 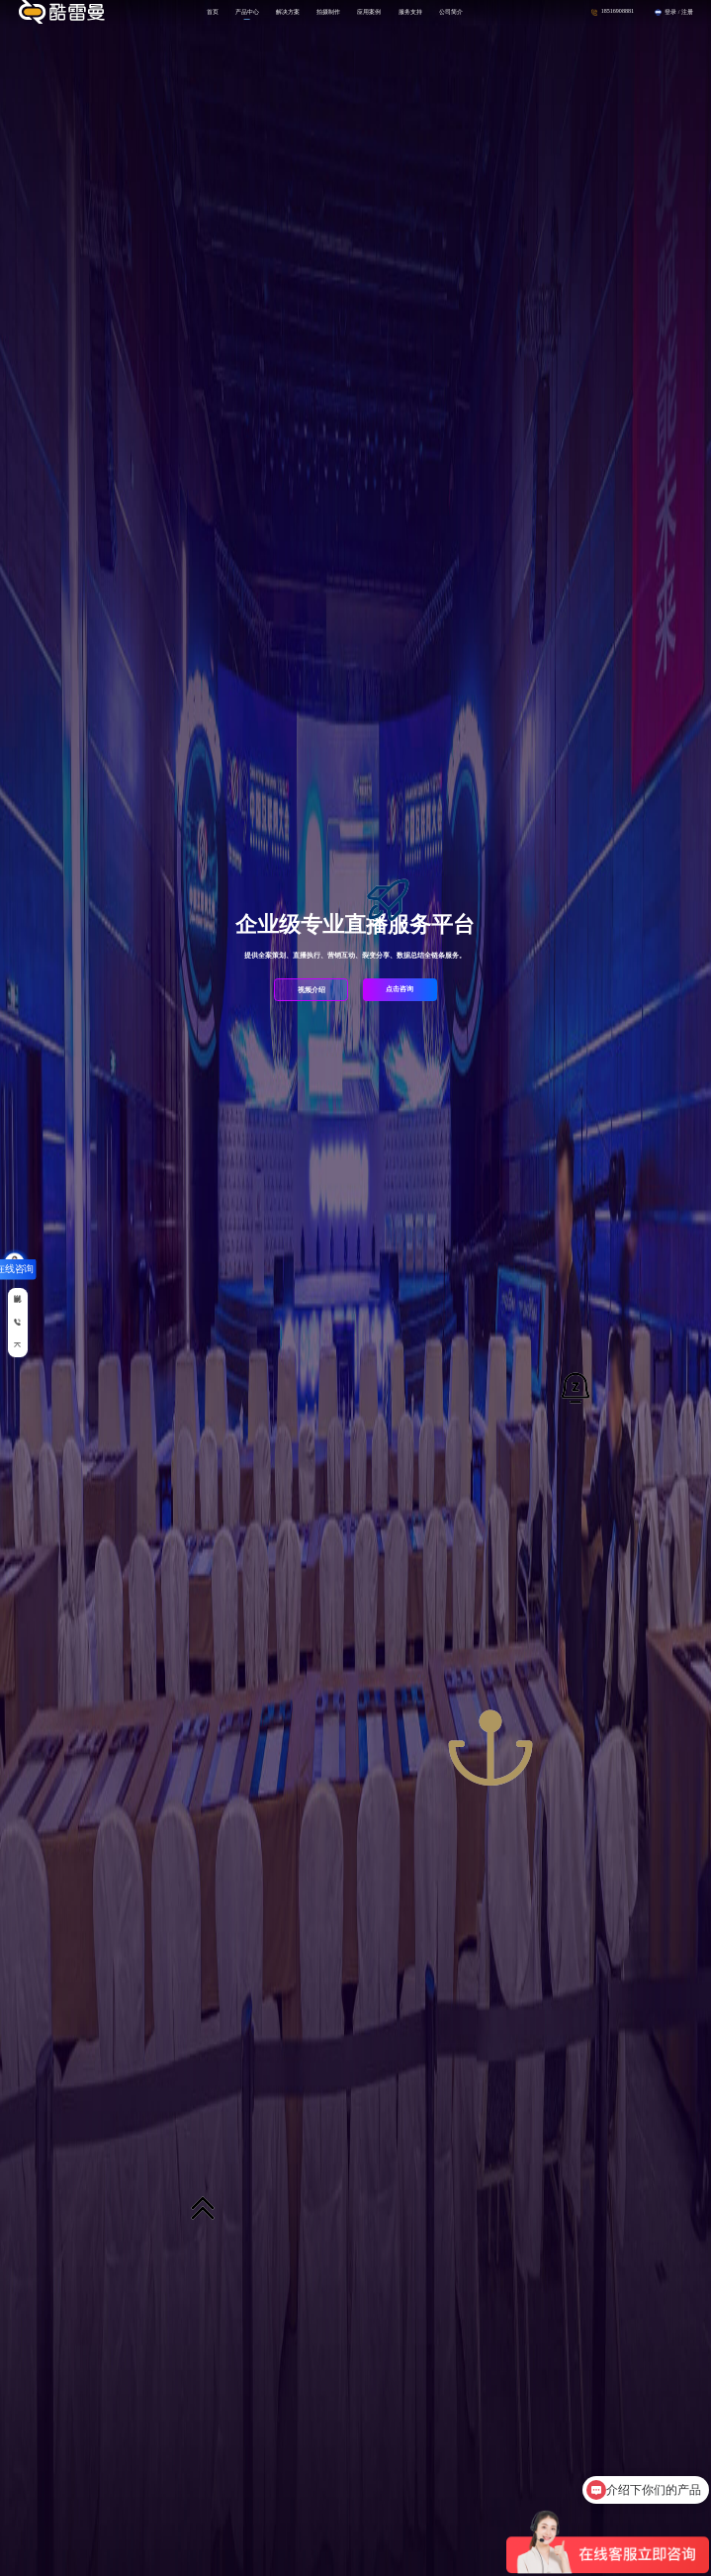 What do you see at coordinates (389, 899) in the screenshot?
I see `launch or deploy a project` at bounding box center [389, 899].